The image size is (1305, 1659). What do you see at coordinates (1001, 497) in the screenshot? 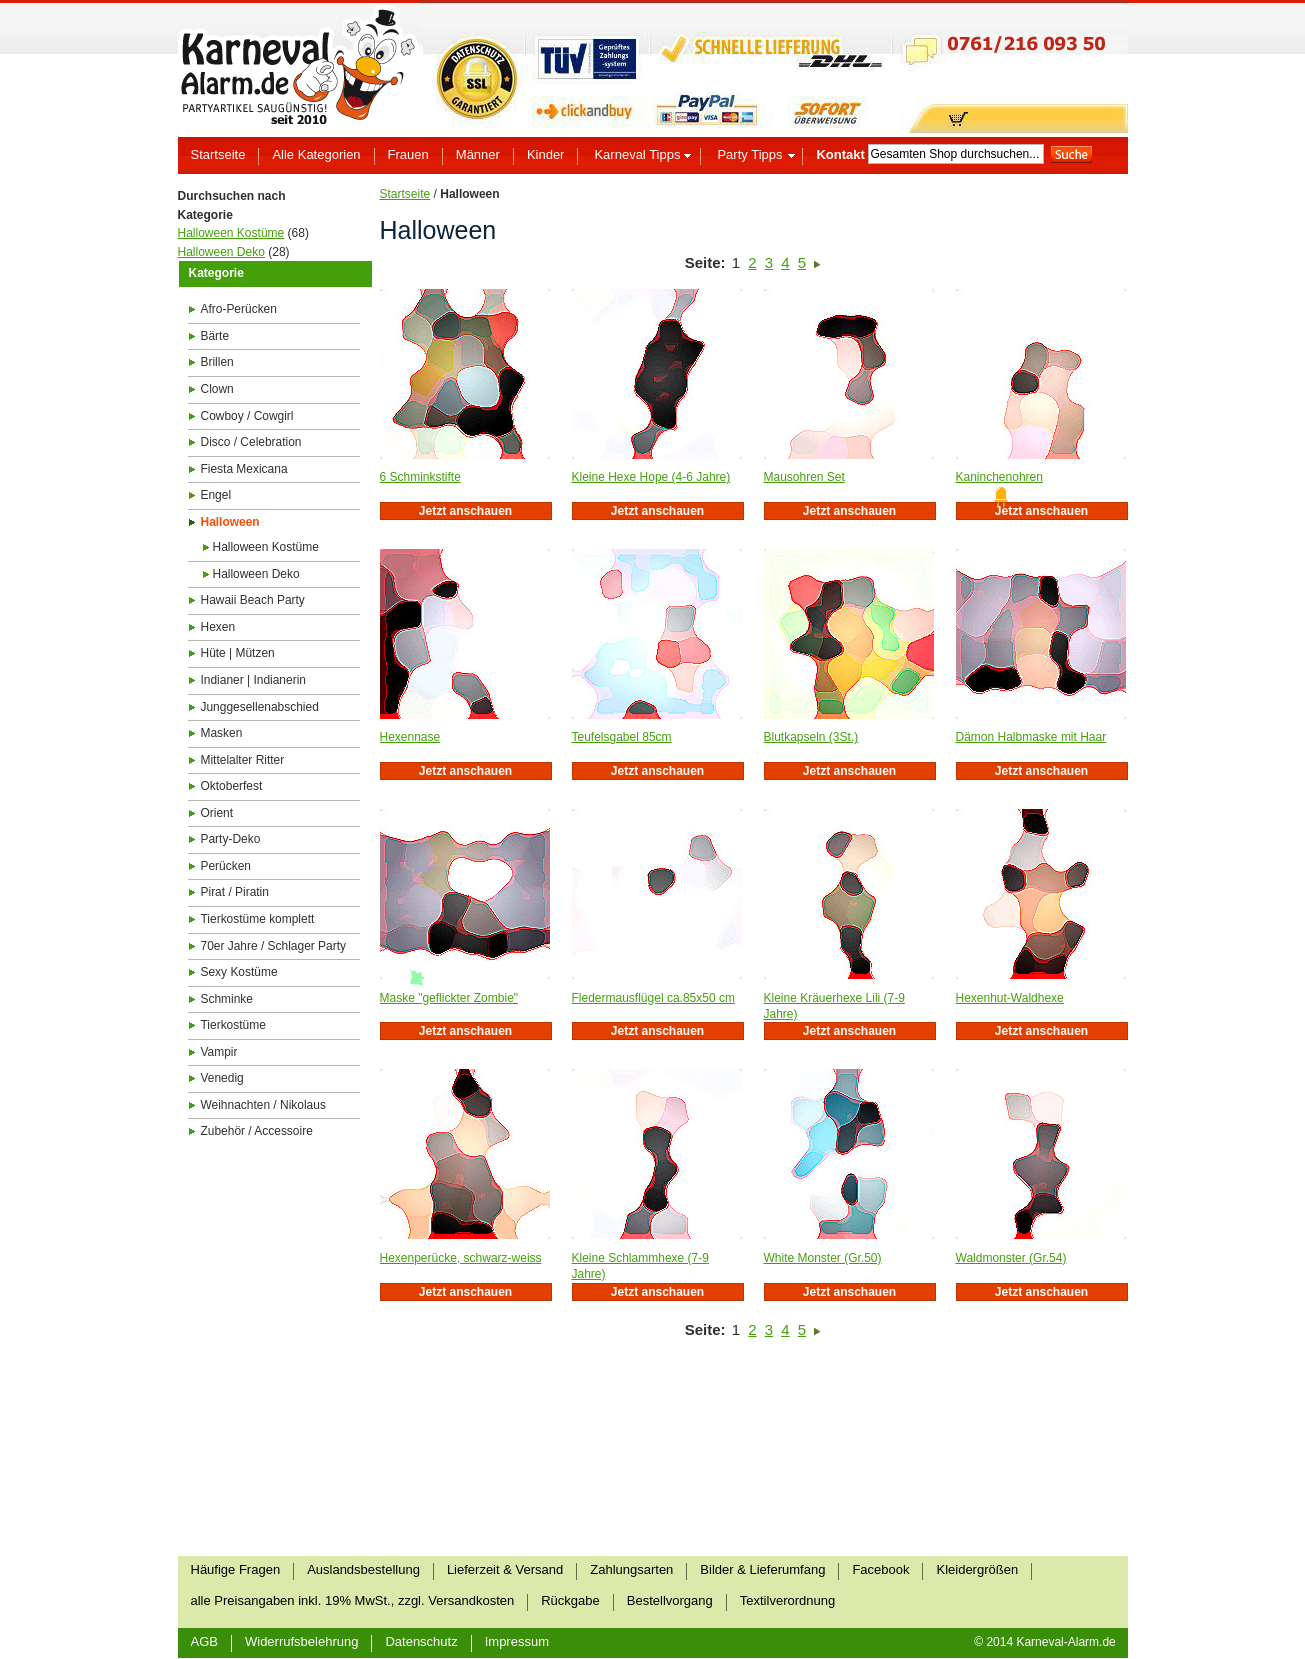
I see `indicates device power status` at bounding box center [1001, 497].